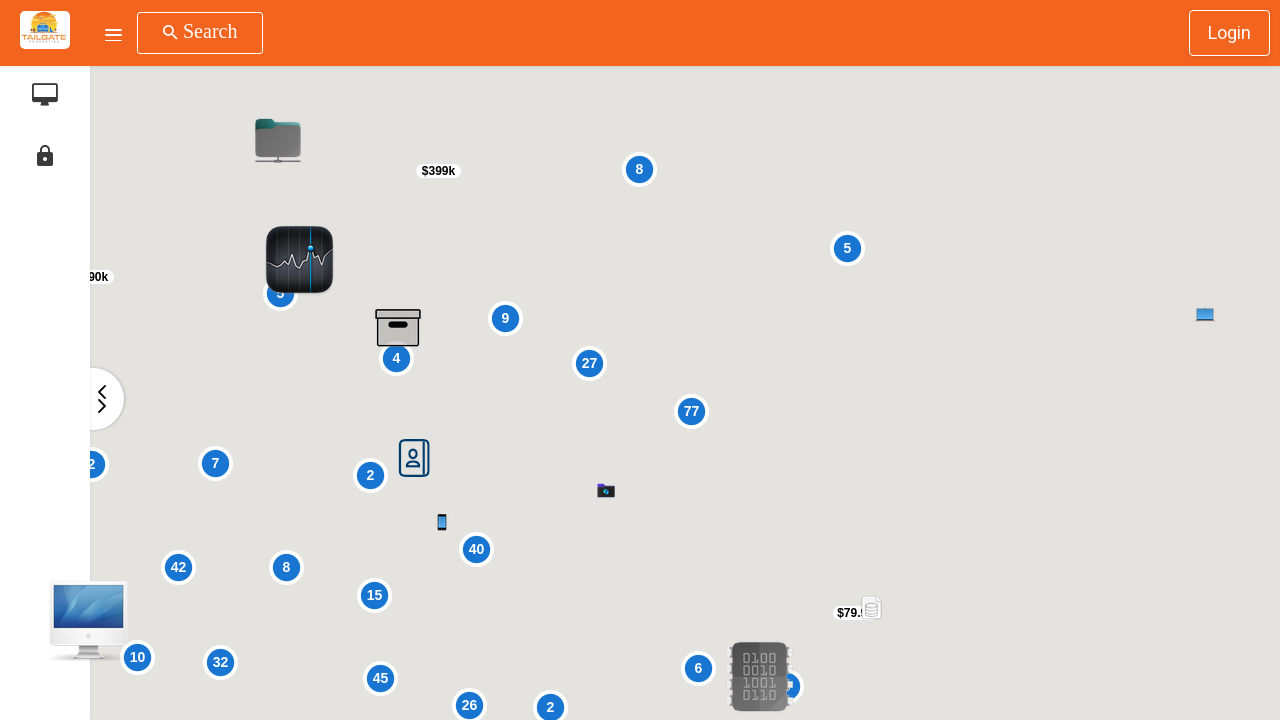  I want to click on open the stocks app to view market data, so click(299, 259).